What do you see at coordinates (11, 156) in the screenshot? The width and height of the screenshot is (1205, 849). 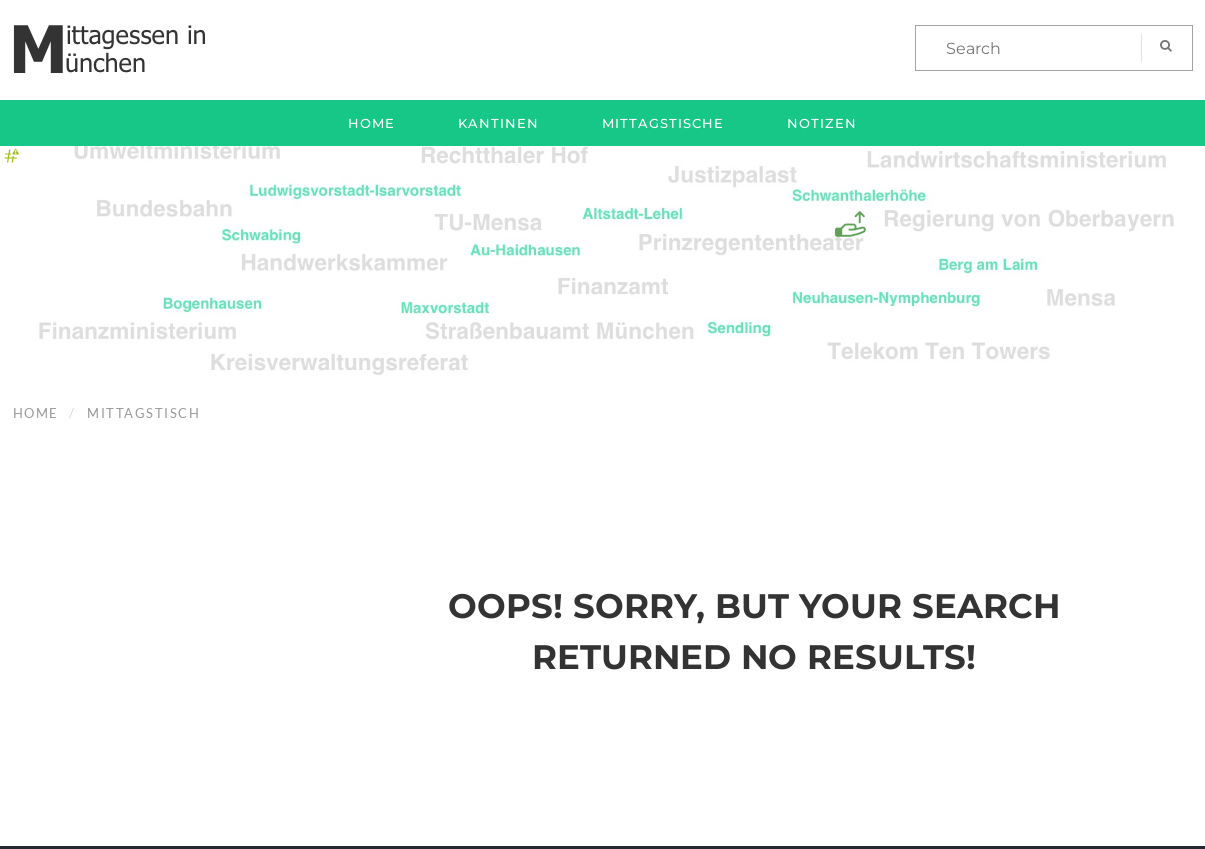 I see `indicates an age-restricted or nsfw text channel` at bounding box center [11, 156].